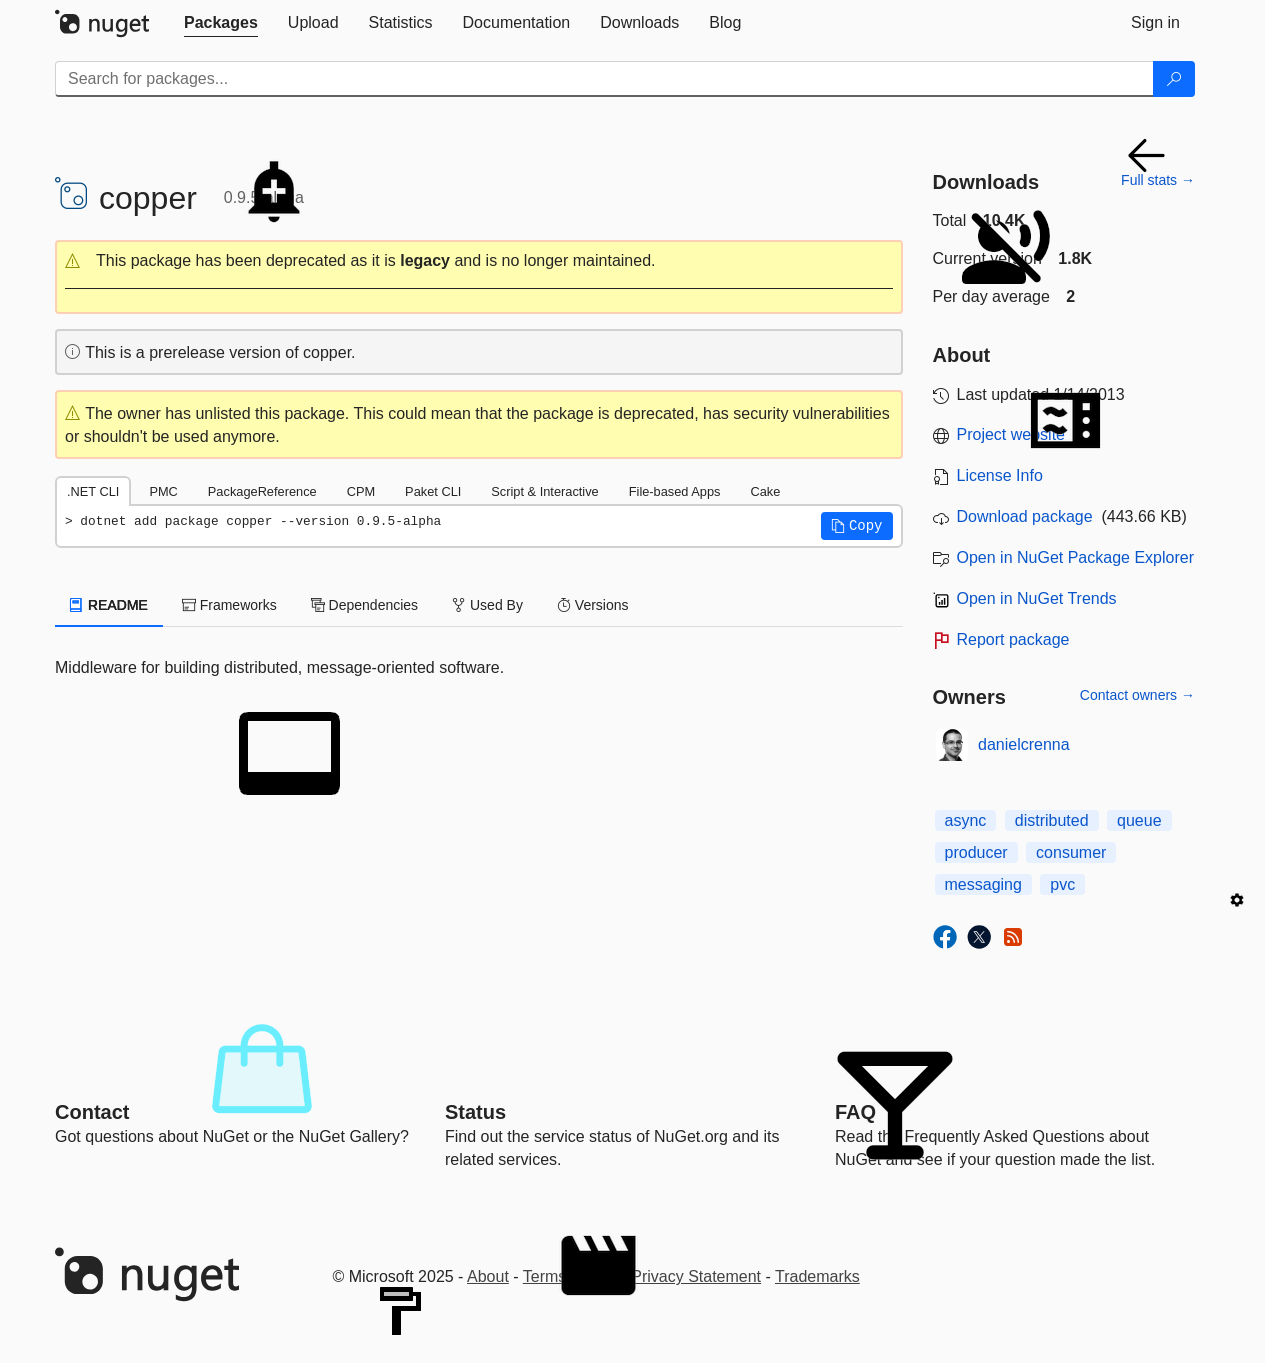  What do you see at coordinates (399, 1311) in the screenshot?
I see `apply formatting style to selected content` at bounding box center [399, 1311].